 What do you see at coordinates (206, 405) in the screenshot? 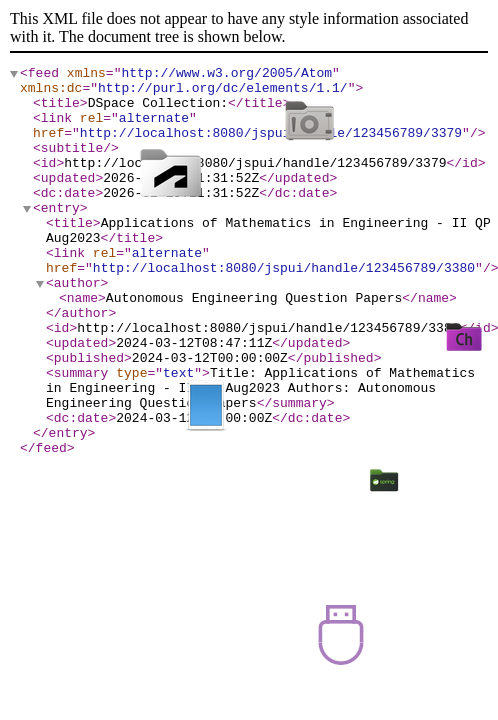
I see `iPad Air 2 with cellular connectivity detected` at bounding box center [206, 405].